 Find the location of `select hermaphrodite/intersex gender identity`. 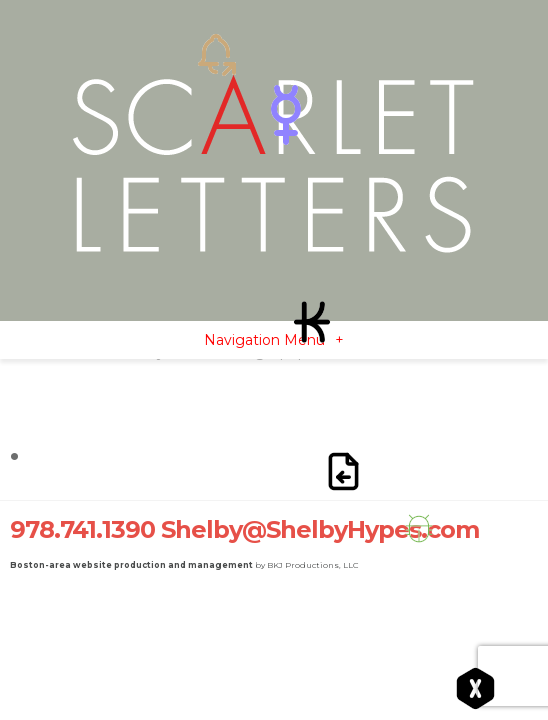

select hermaphrodite/intersex gender identity is located at coordinates (286, 115).